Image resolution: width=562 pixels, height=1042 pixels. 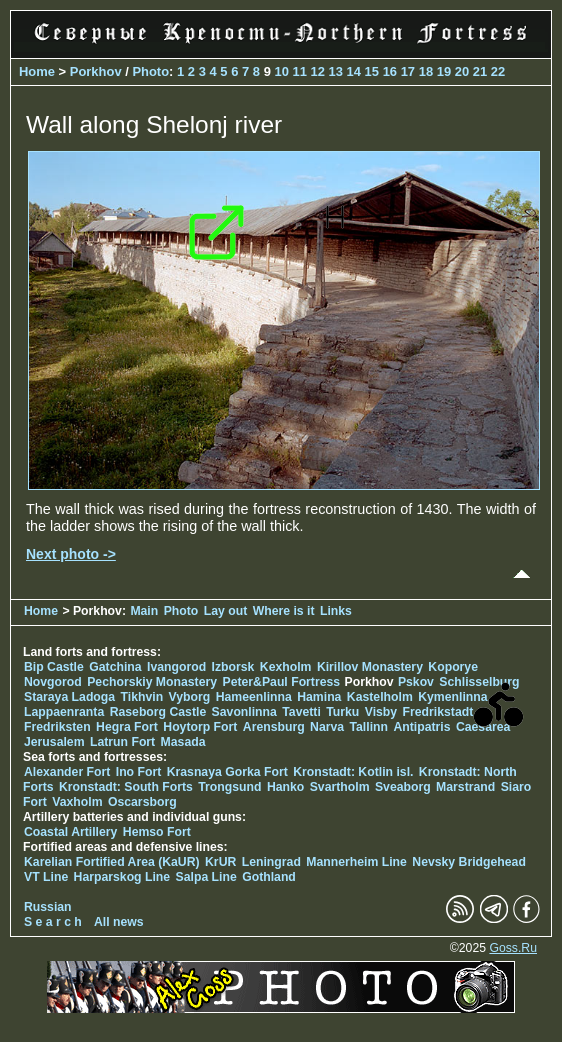 I want to click on insert a heading in a text document, so click(x=335, y=217).